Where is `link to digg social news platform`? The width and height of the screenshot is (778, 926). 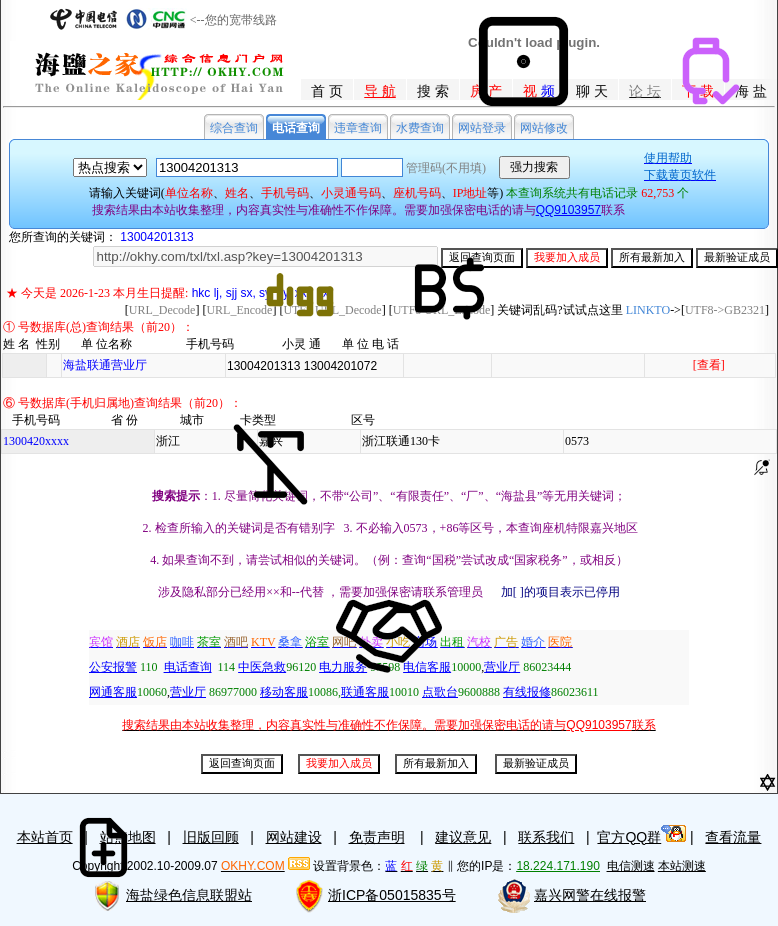
link to digg social news platform is located at coordinates (300, 293).